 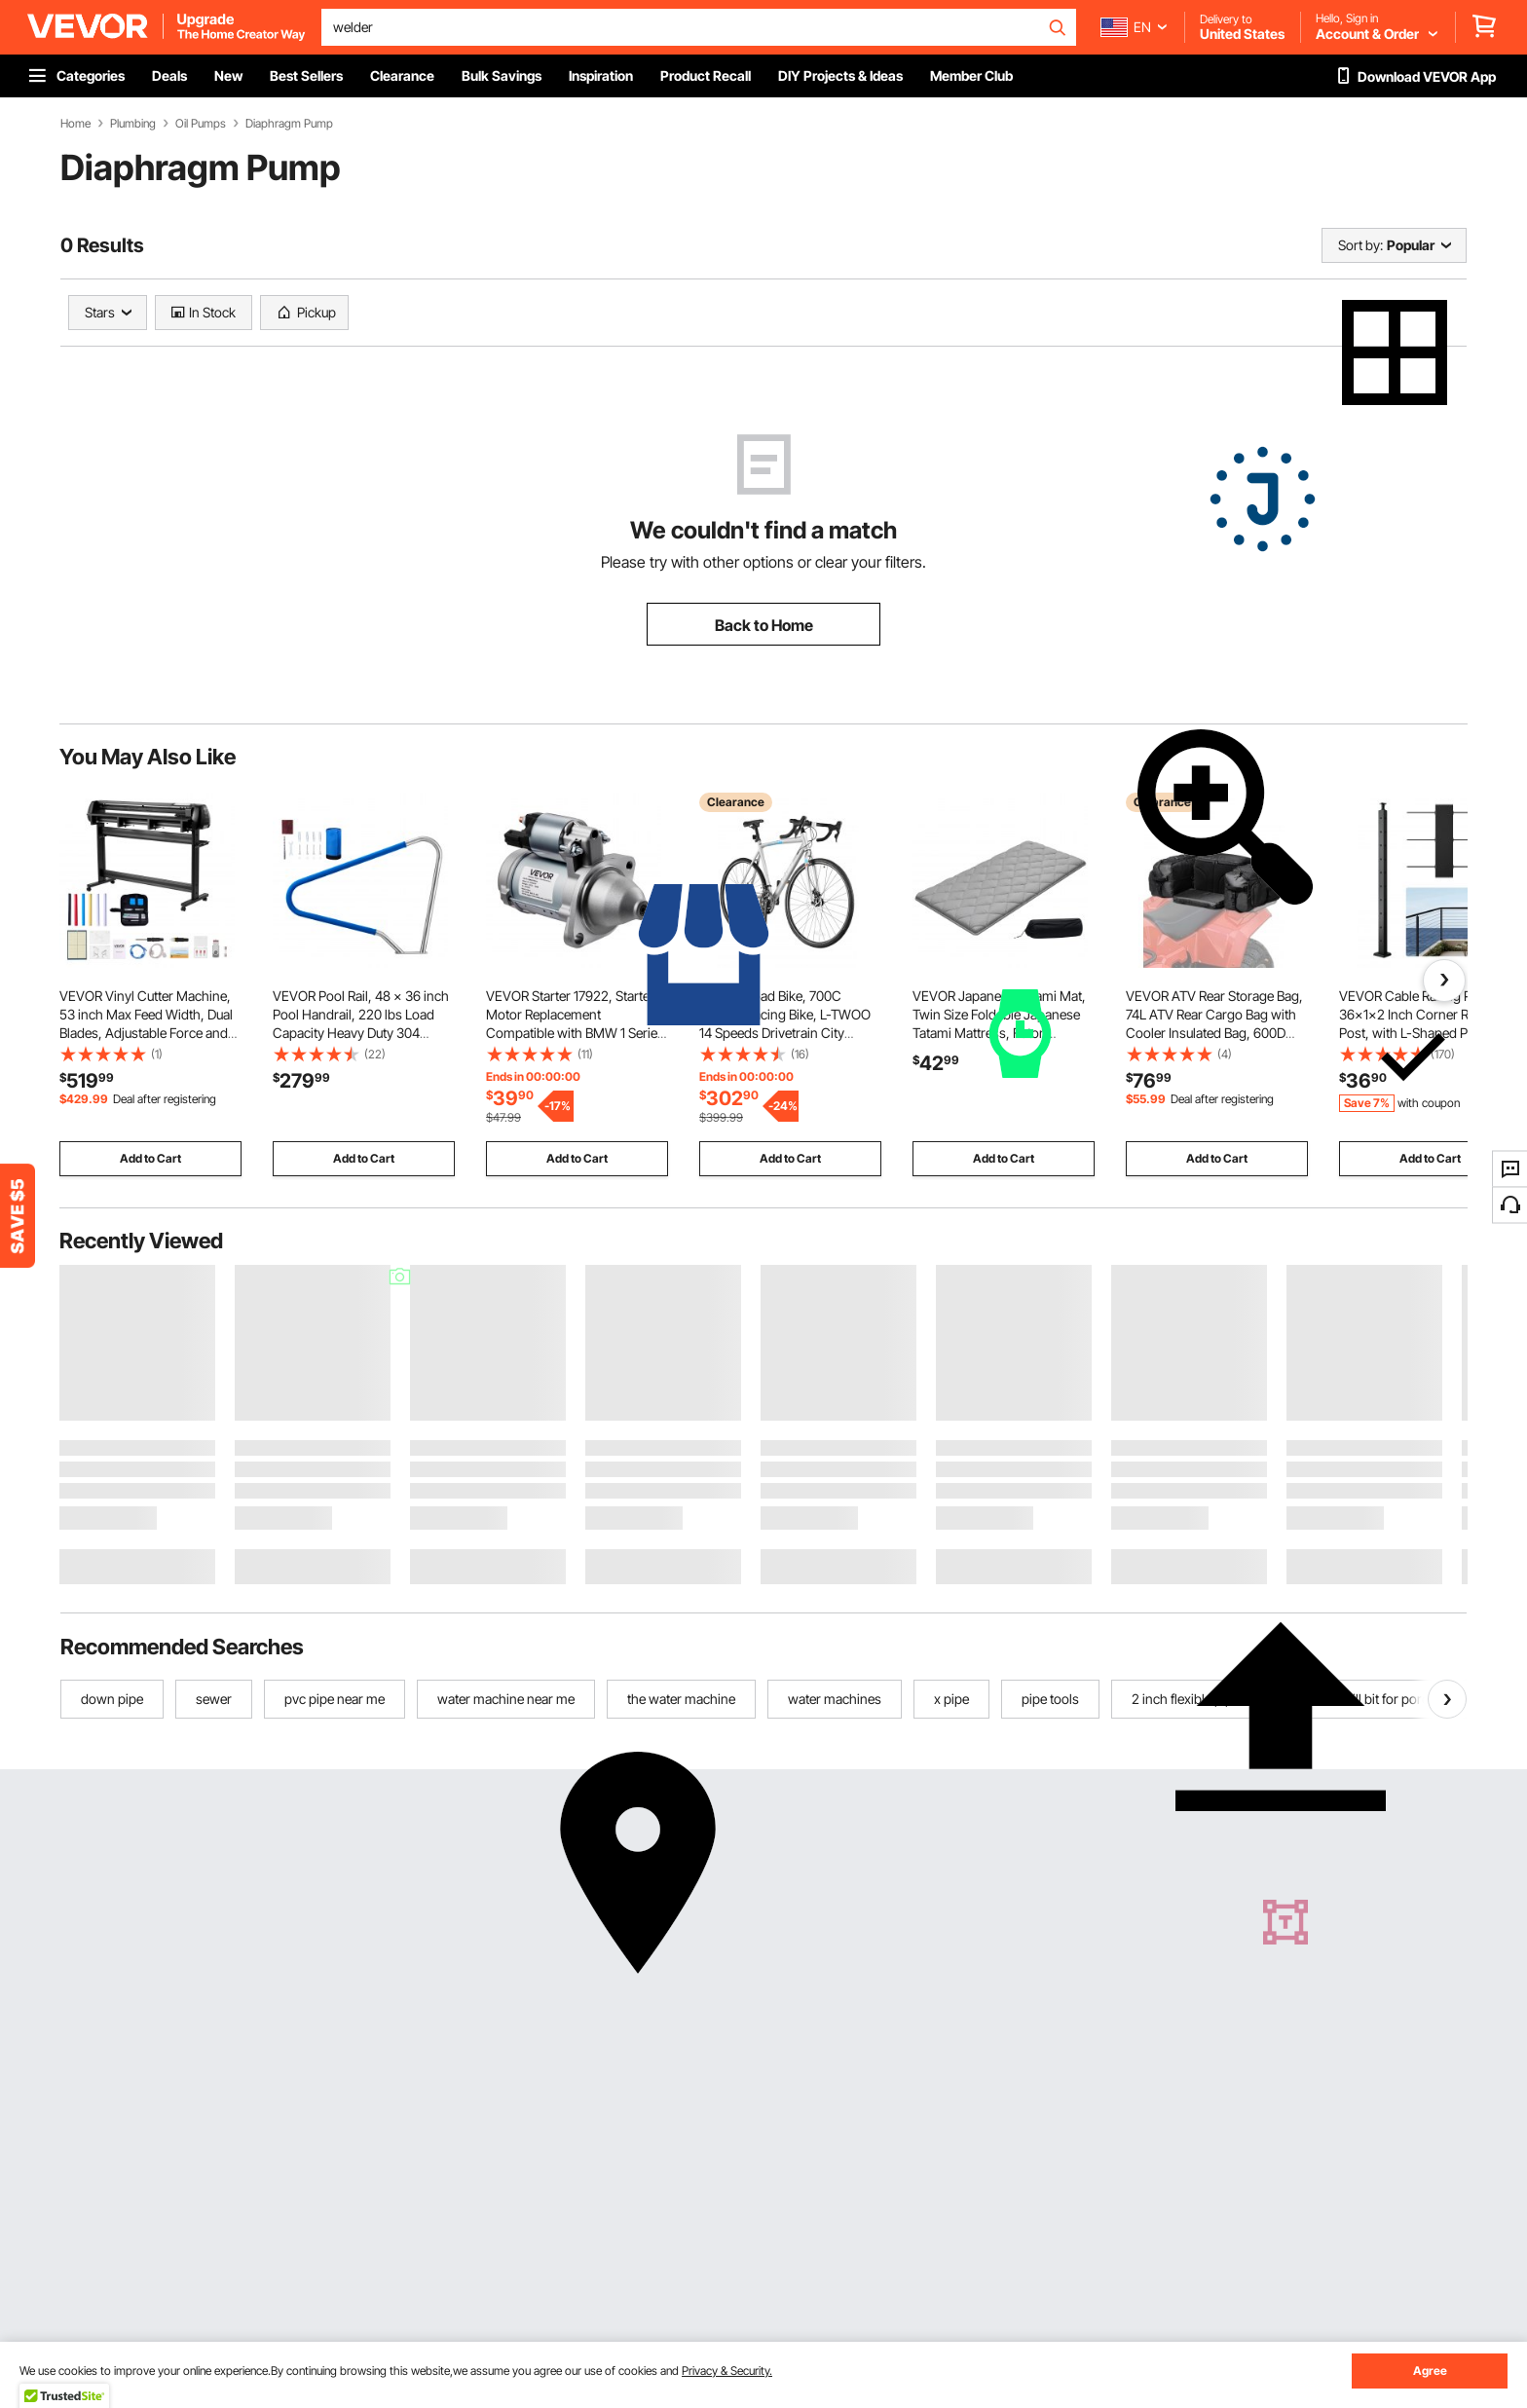 I want to click on upload a file or document, so click(x=1281, y=1706).